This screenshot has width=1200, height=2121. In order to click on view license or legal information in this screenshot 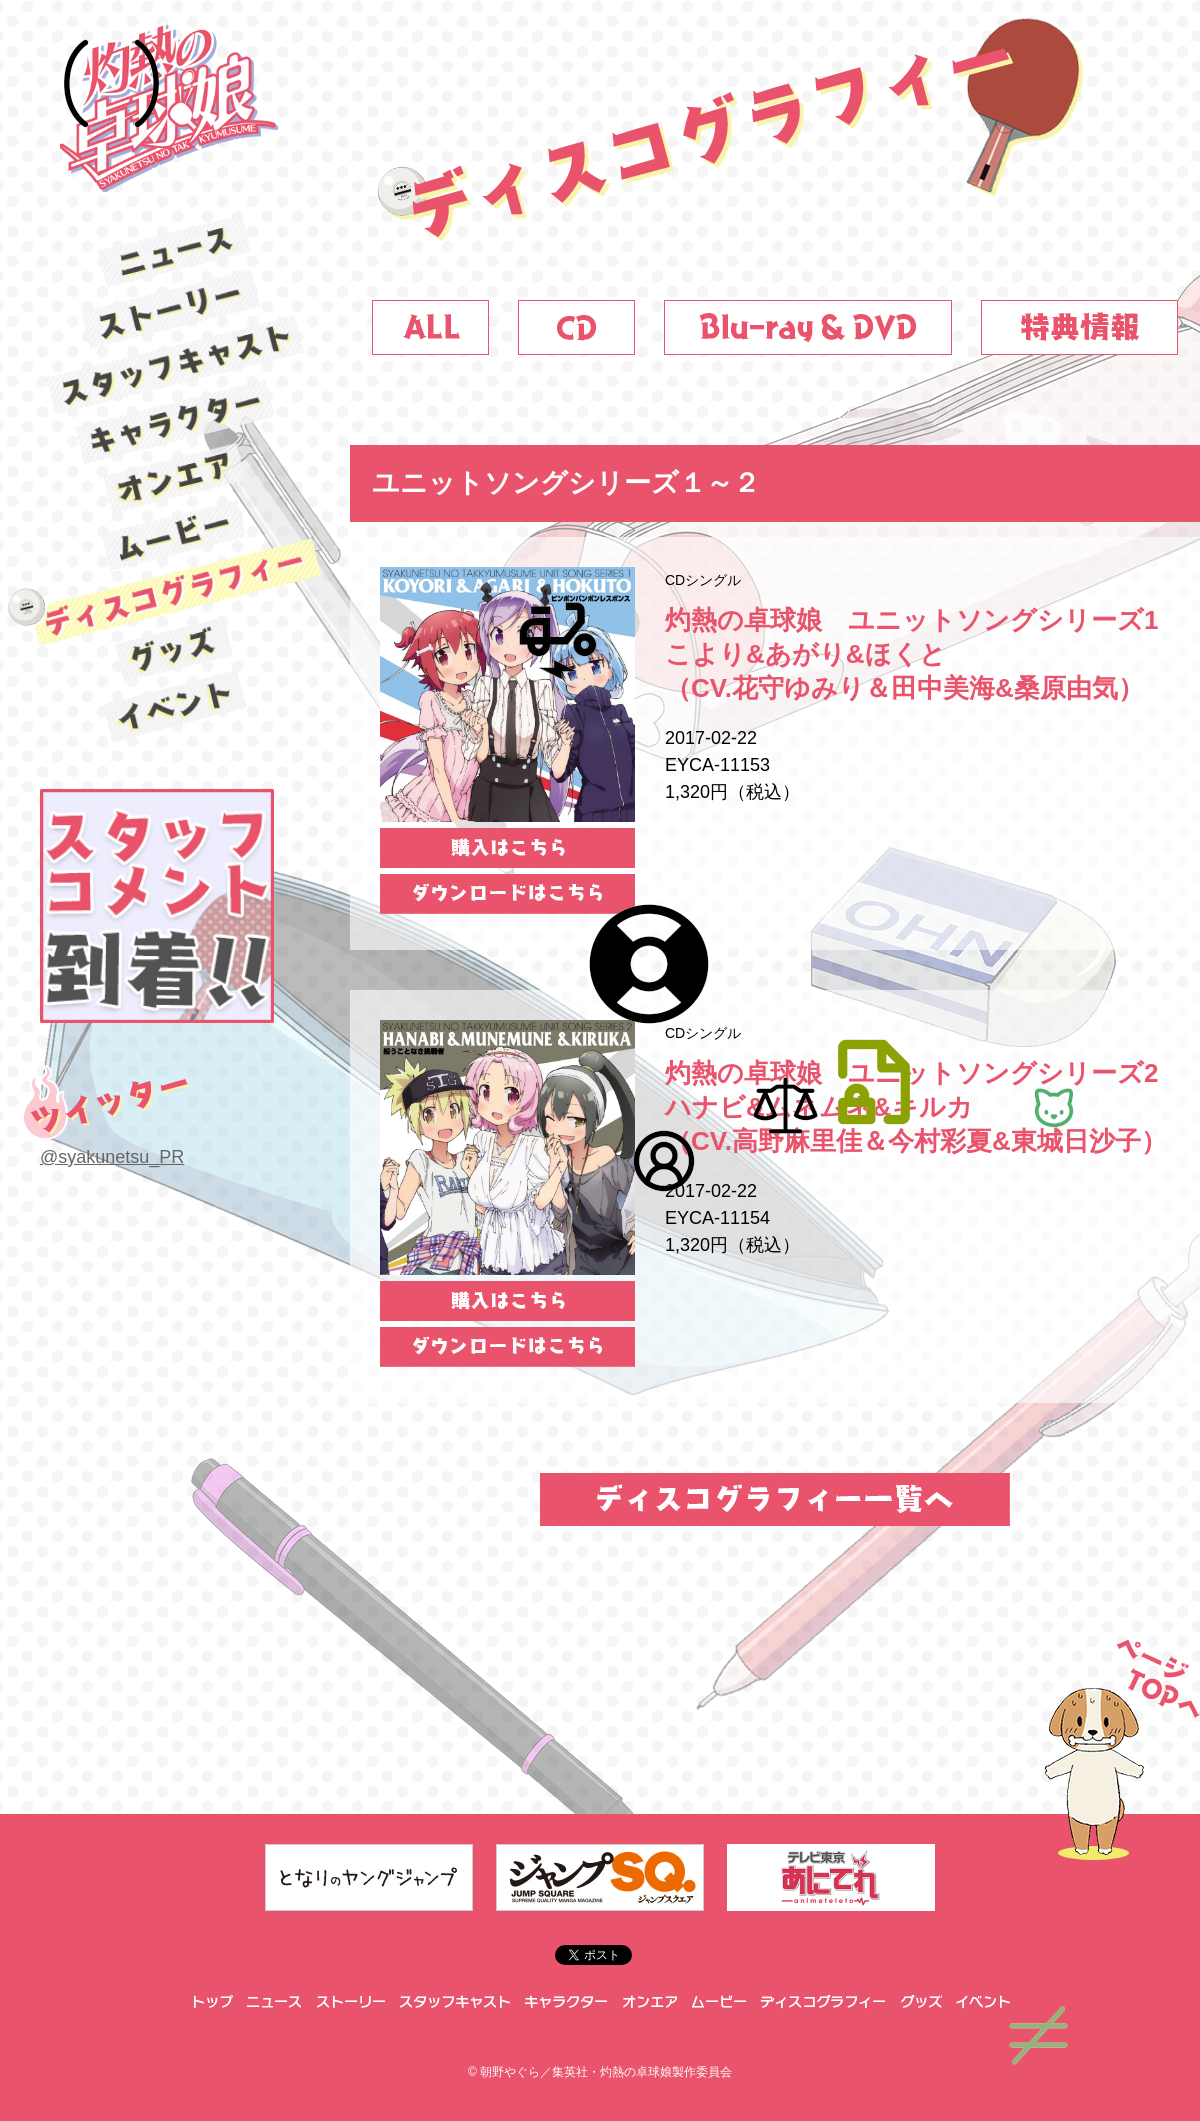, I will do `click(785, 1105)`.